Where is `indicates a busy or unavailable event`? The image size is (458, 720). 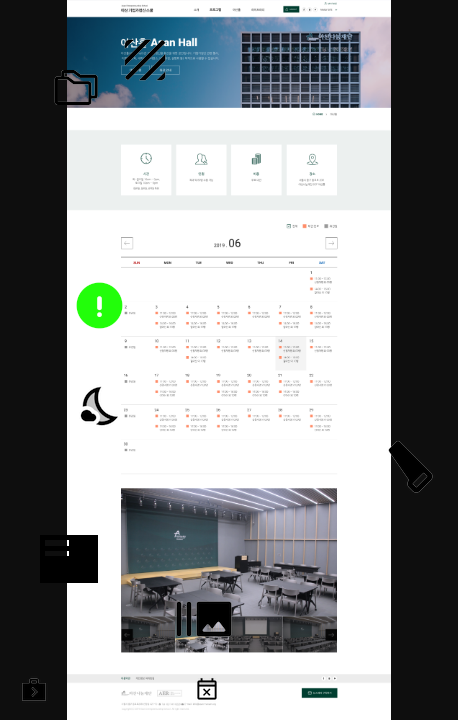 indicates a busy or unavailable event is located at coordinates (207, 690).